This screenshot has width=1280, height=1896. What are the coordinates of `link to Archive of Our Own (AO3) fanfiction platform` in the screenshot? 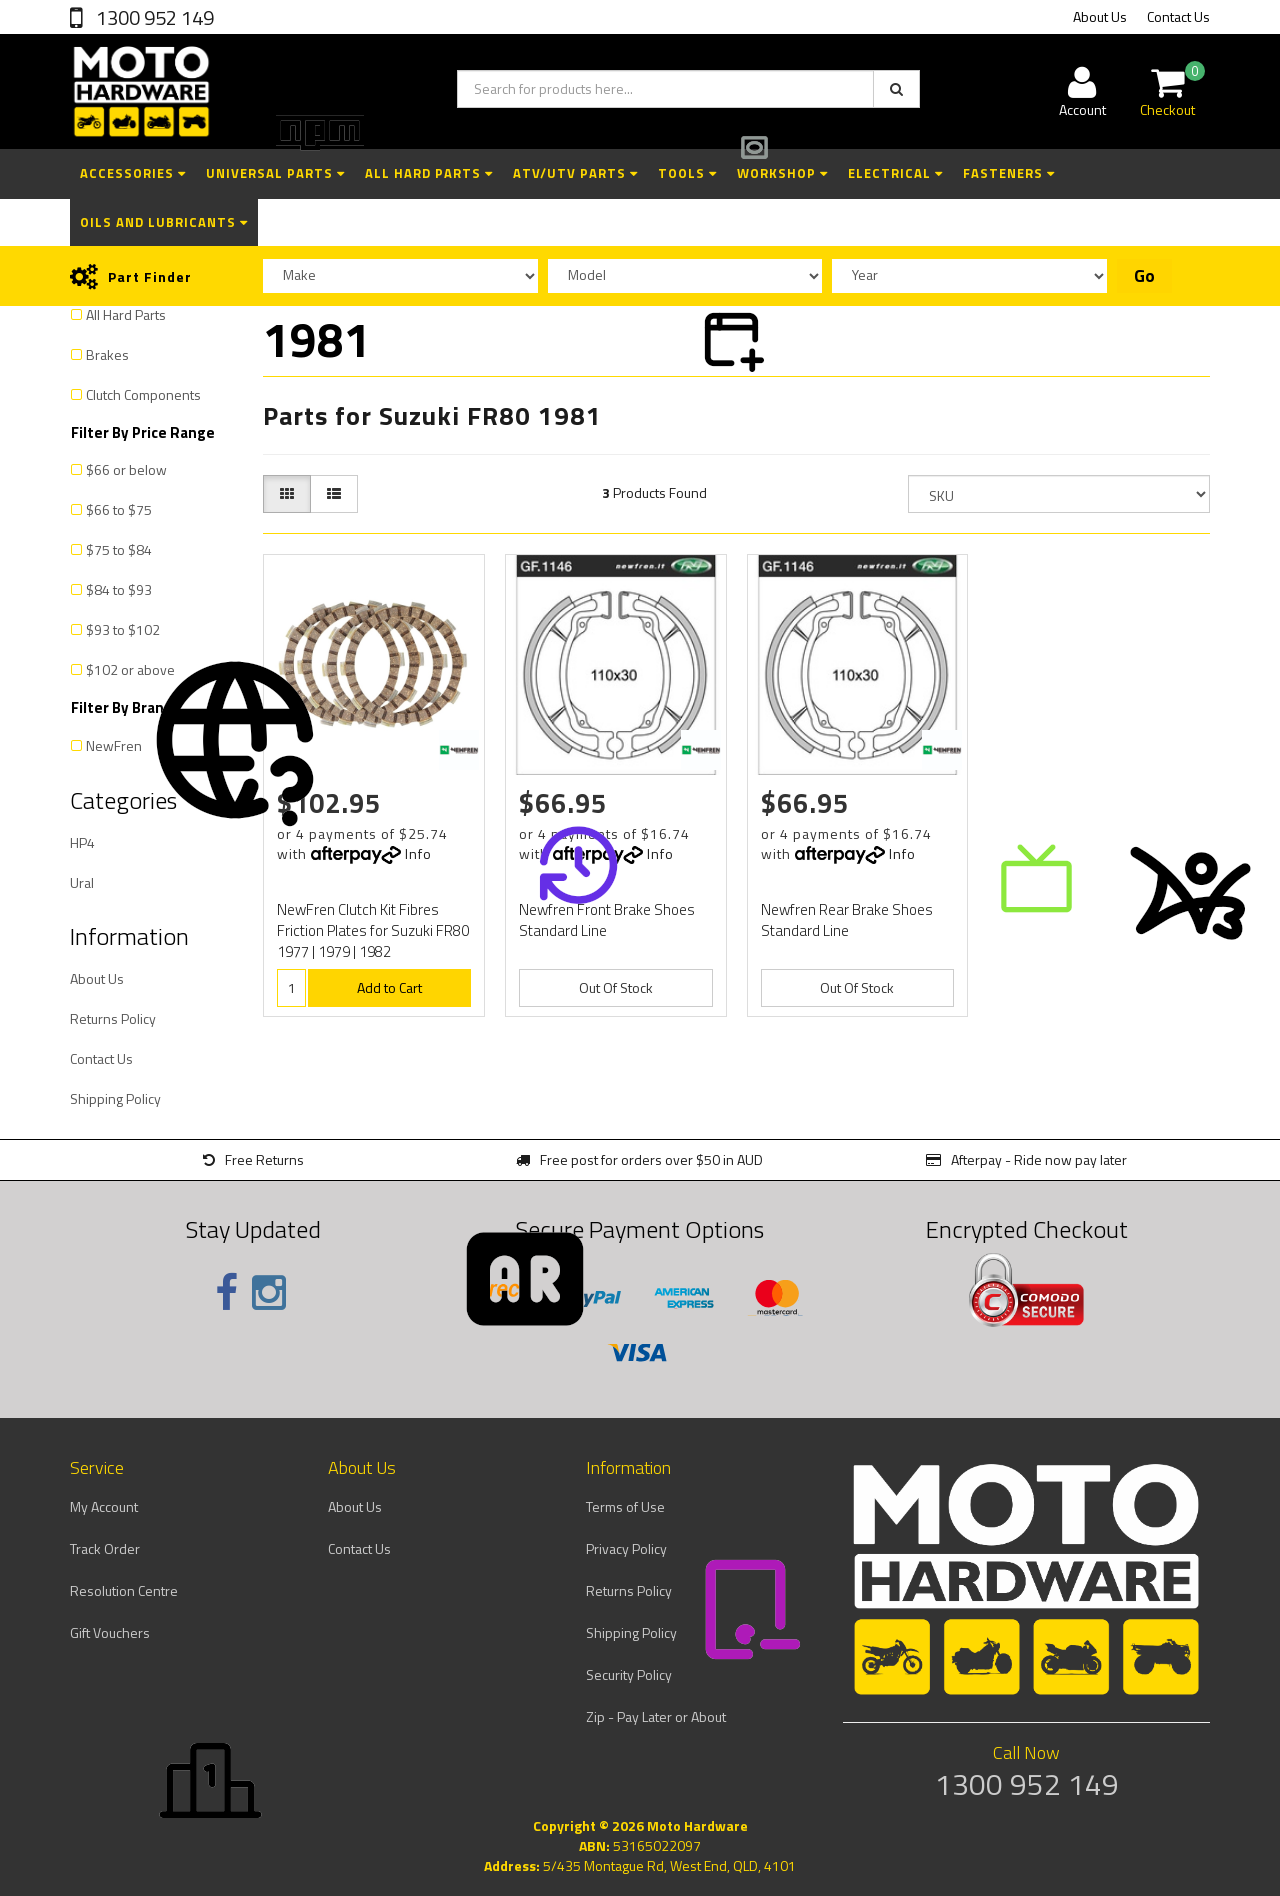 It's located at (1190, 890).